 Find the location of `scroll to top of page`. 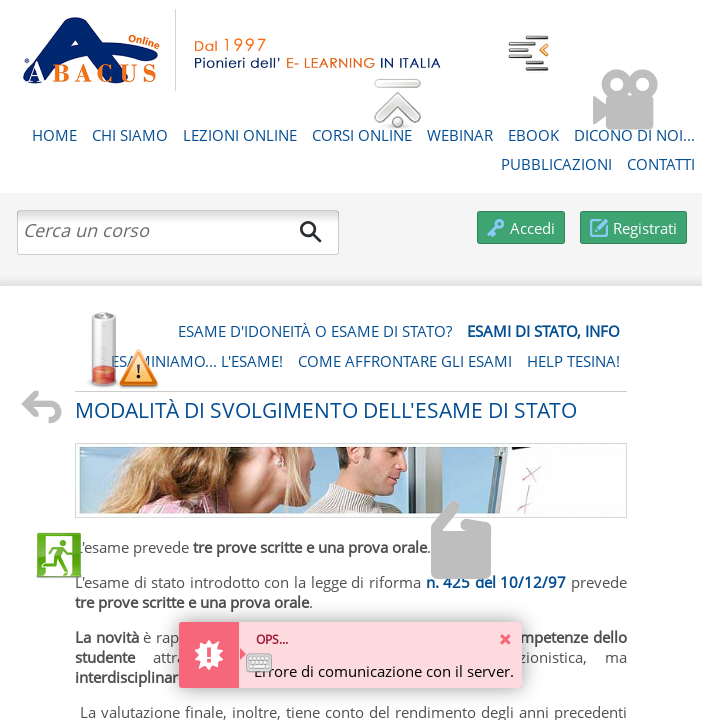

scroll to top of page is located at coordinates (397, 104).